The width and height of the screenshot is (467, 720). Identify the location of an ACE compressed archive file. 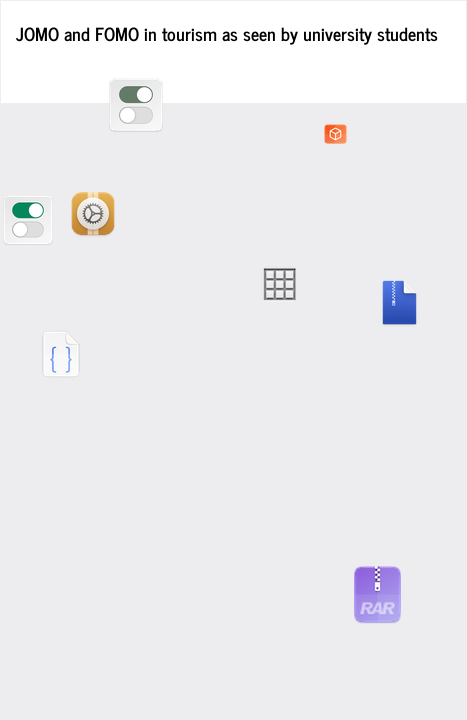
(399, 303).